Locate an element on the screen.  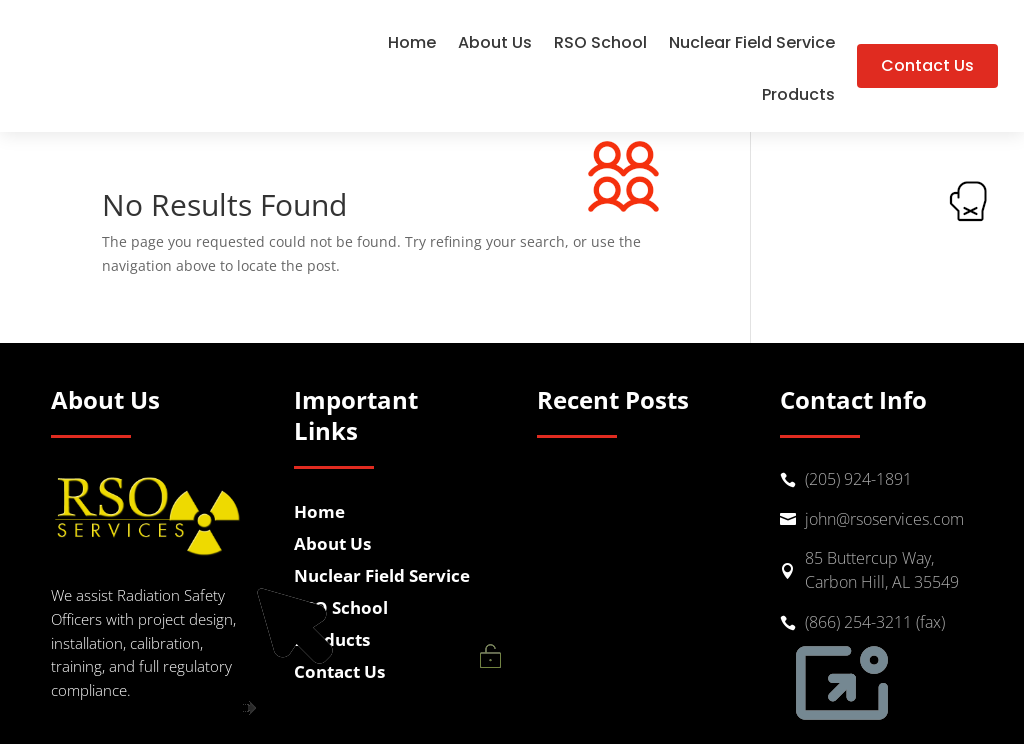
skip forward or advance to next item is located at coordinates (249, 708).